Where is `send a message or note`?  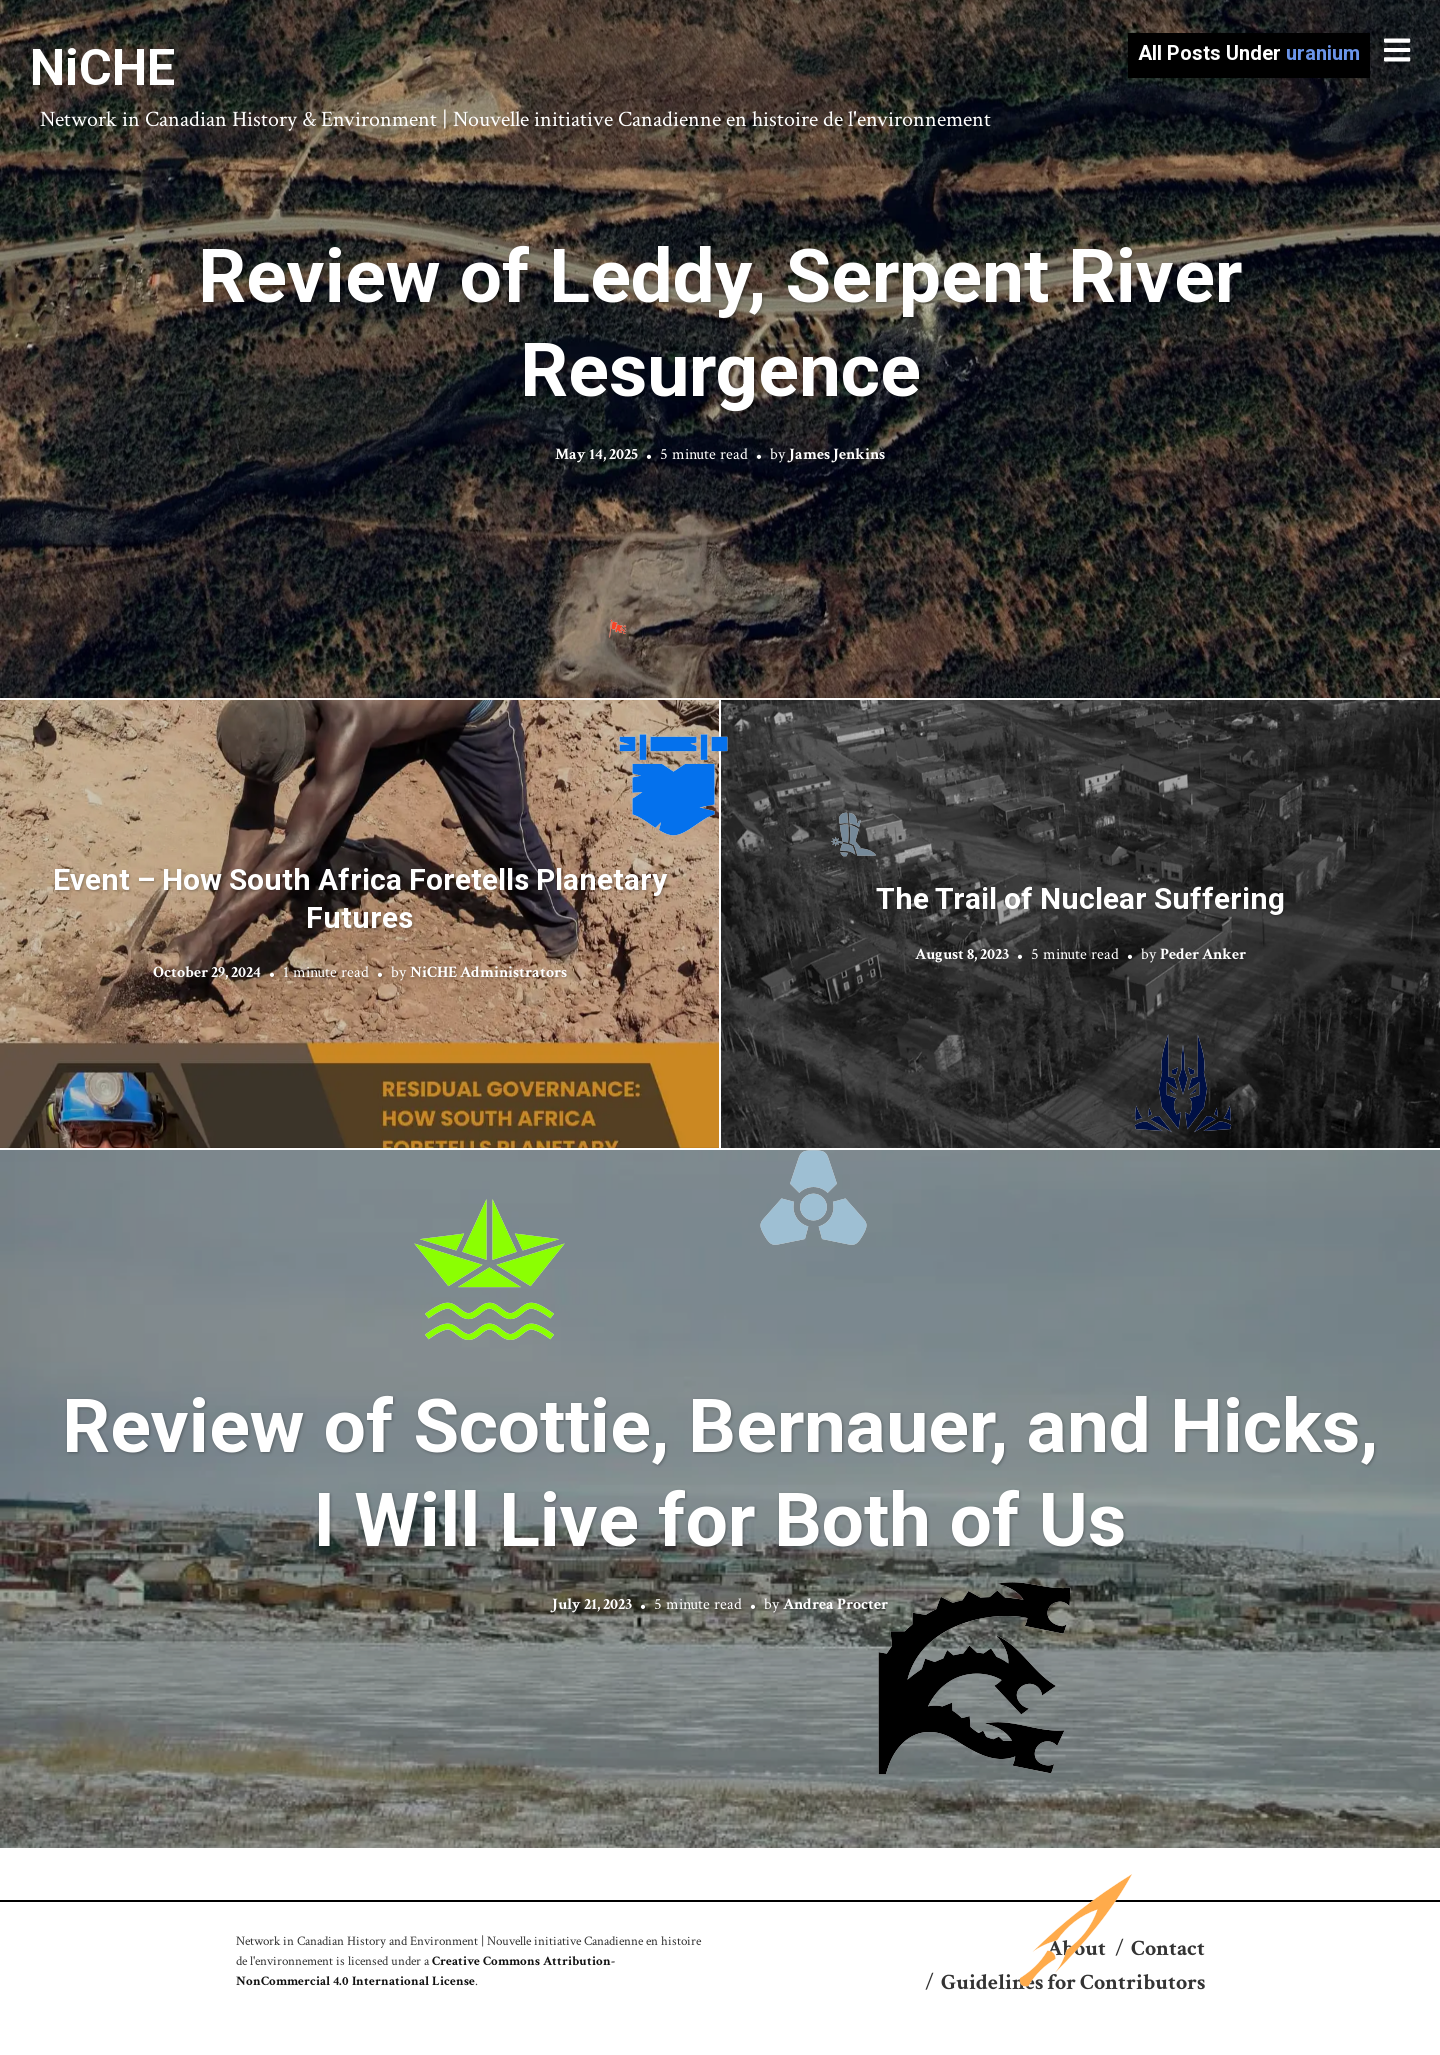 send a message or note is located at coordinates (489, 1269).